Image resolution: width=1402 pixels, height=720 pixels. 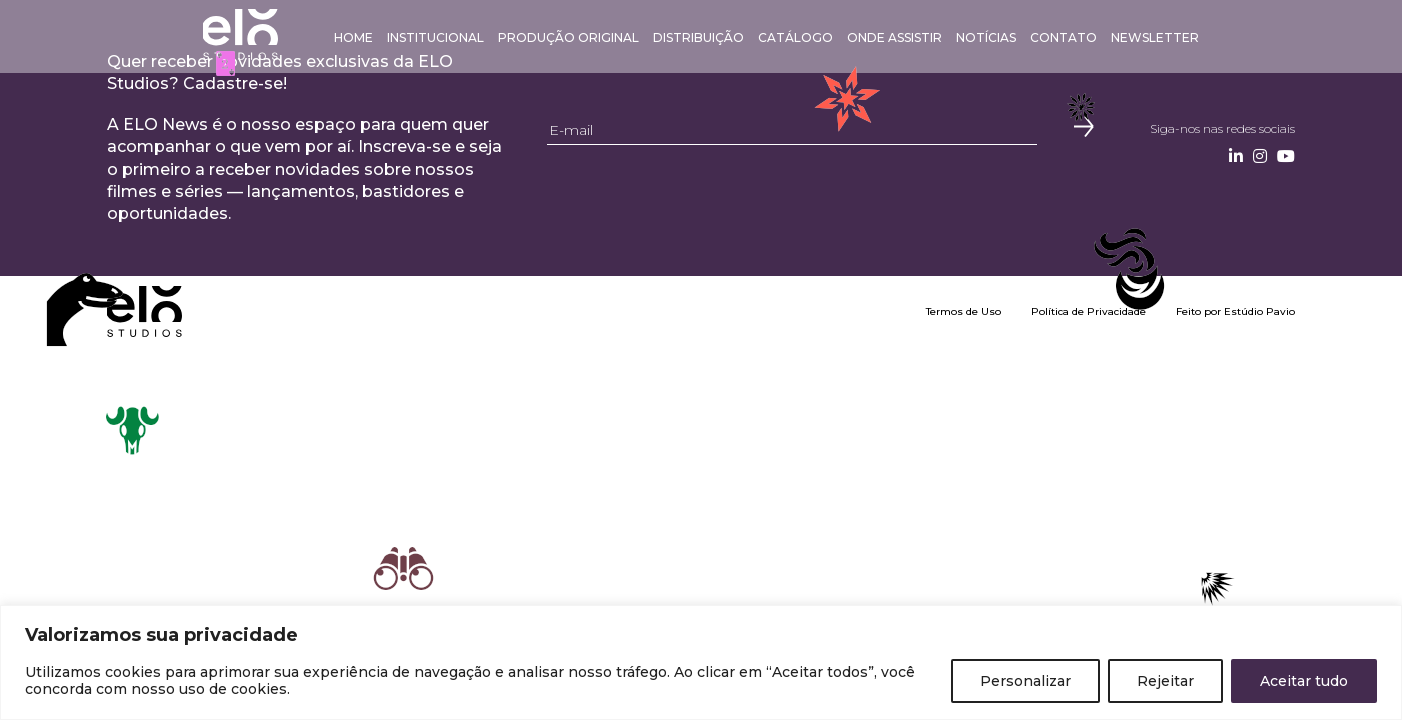 I want to click on search or explore content, so click(x=403, y=568).